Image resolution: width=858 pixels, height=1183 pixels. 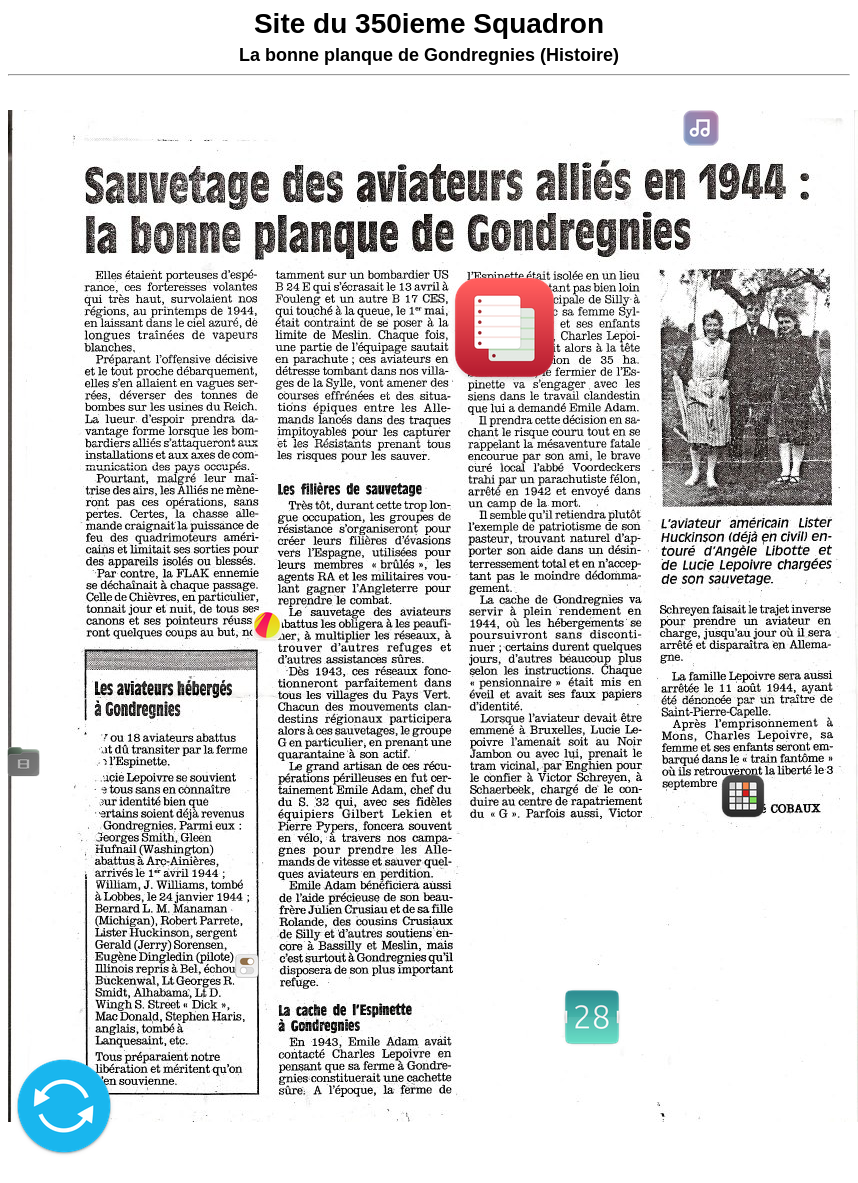 I want to click on open kompare file comparison tool, so click(x=504, y=327).